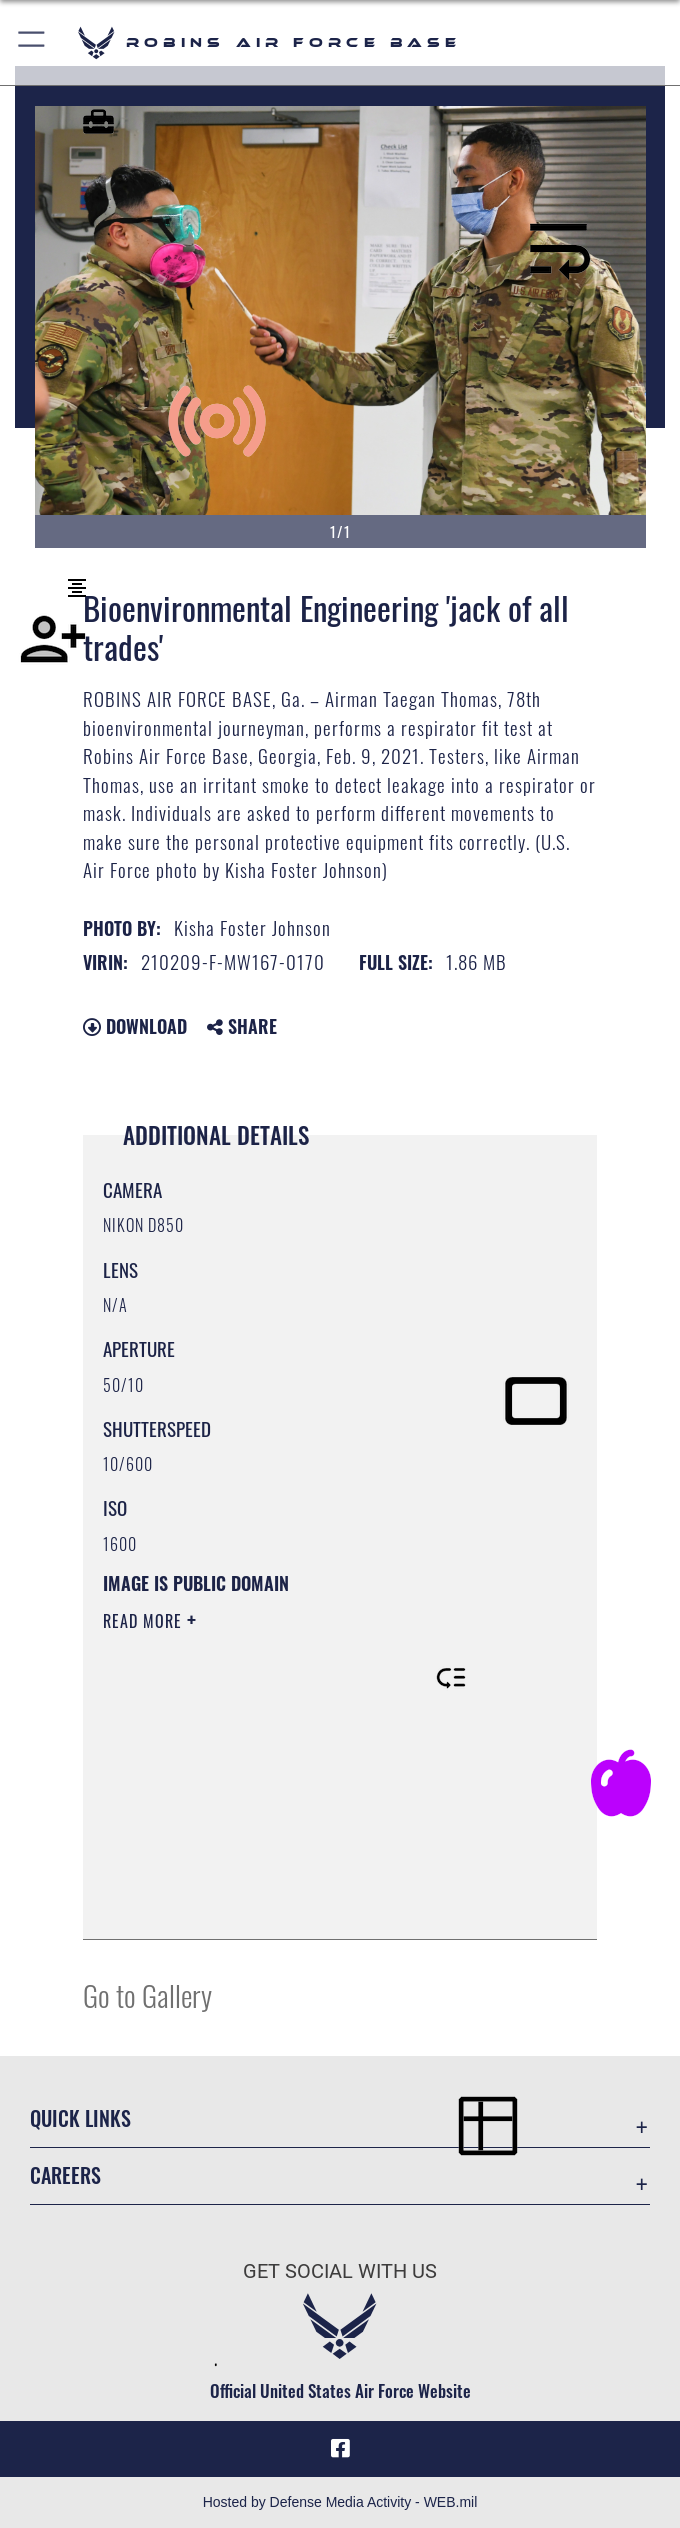 This screenshot has height=2528, width=680. Describe the element at coordinates (558, 248) in the screenshot. I see `toggle text wrapping in a document` at that location.